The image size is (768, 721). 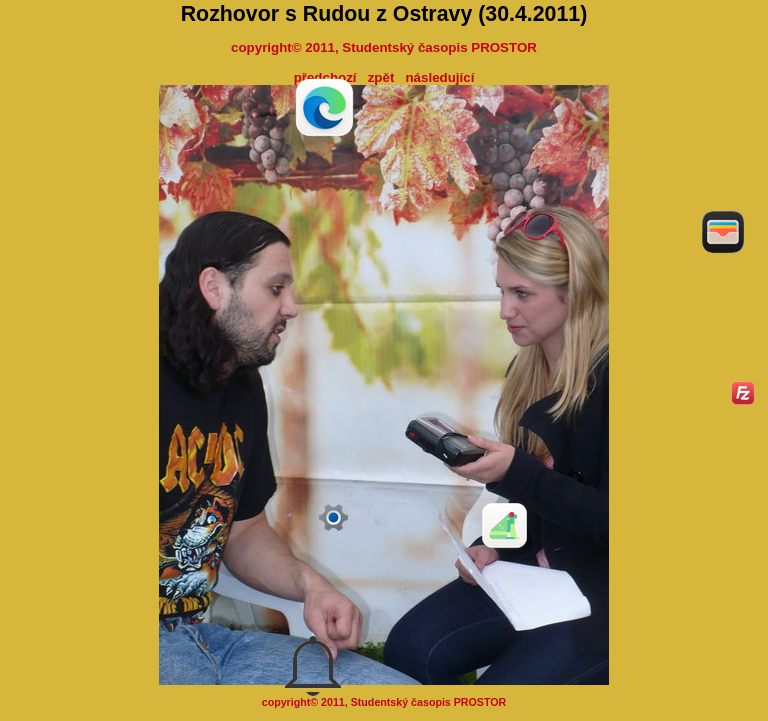 What do you see at coordinates (324, 107) in the screenshot?
I see `open microsoft edge browser` at bounding box center [324, 107].